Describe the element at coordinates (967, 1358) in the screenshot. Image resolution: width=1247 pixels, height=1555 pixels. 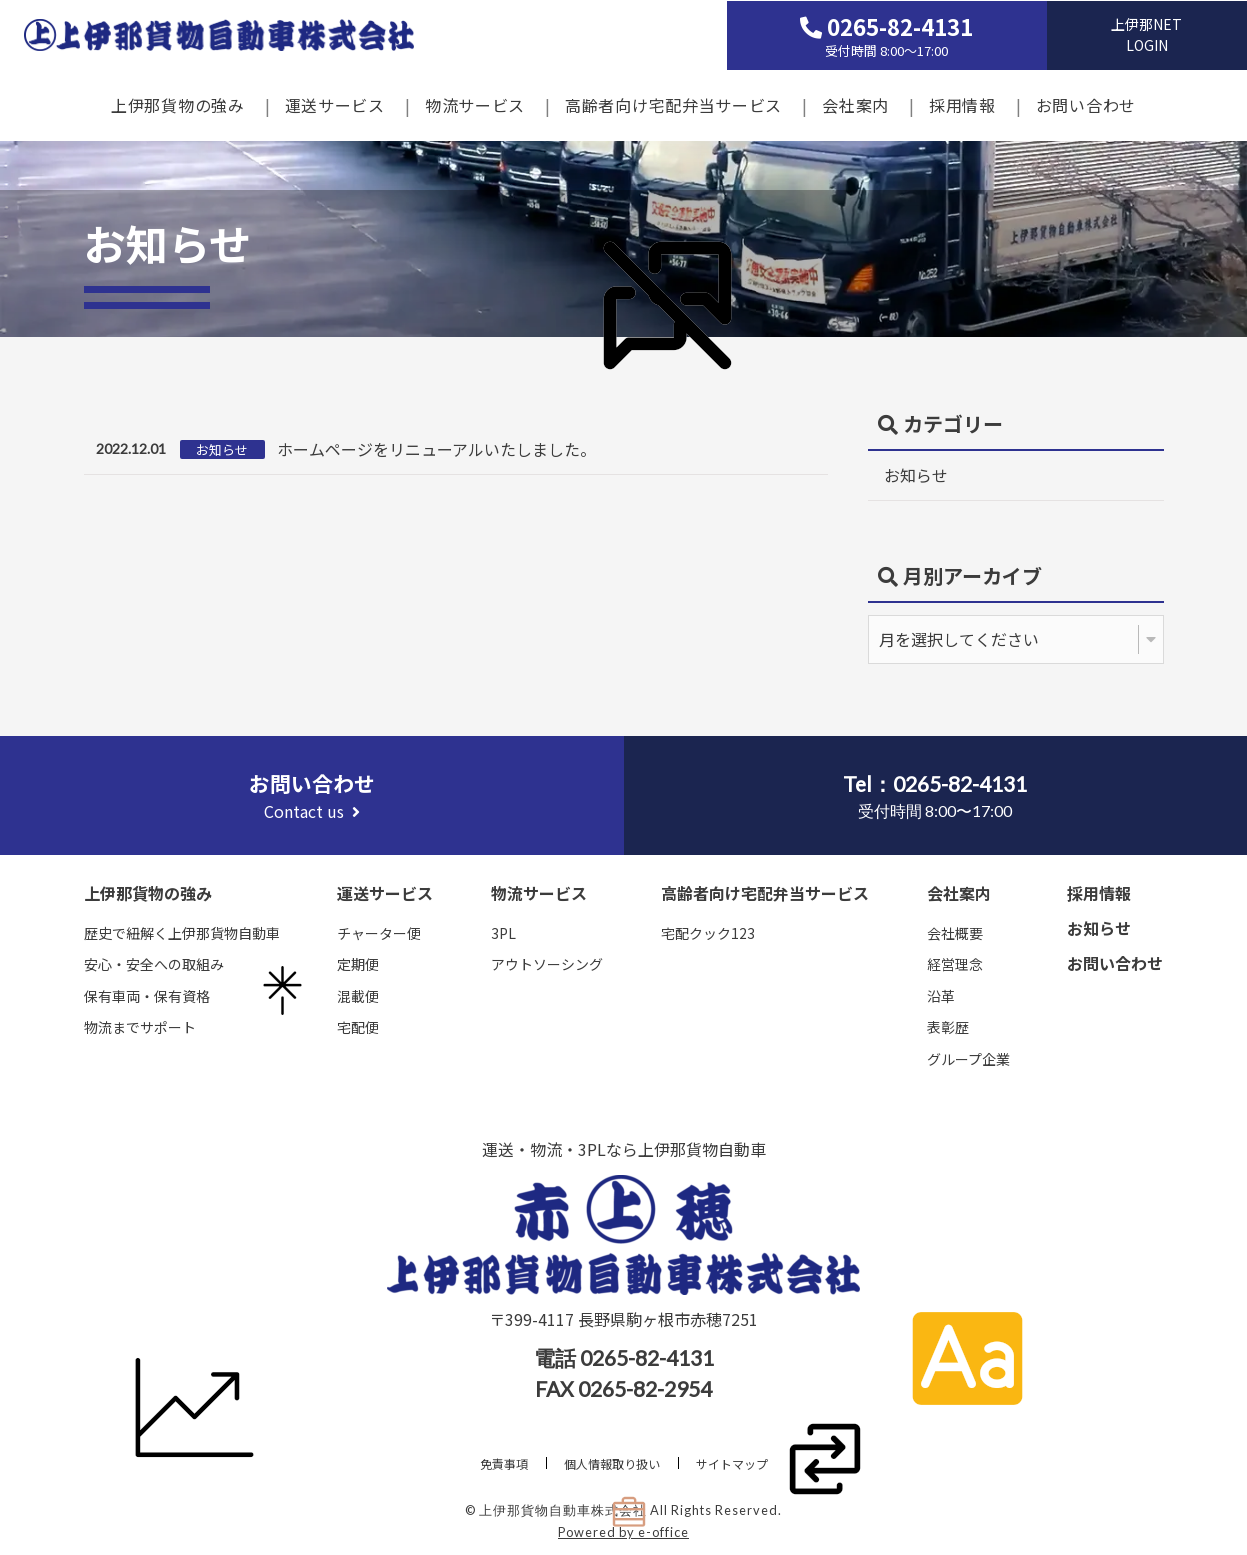
I see `change font size settings` at that location.